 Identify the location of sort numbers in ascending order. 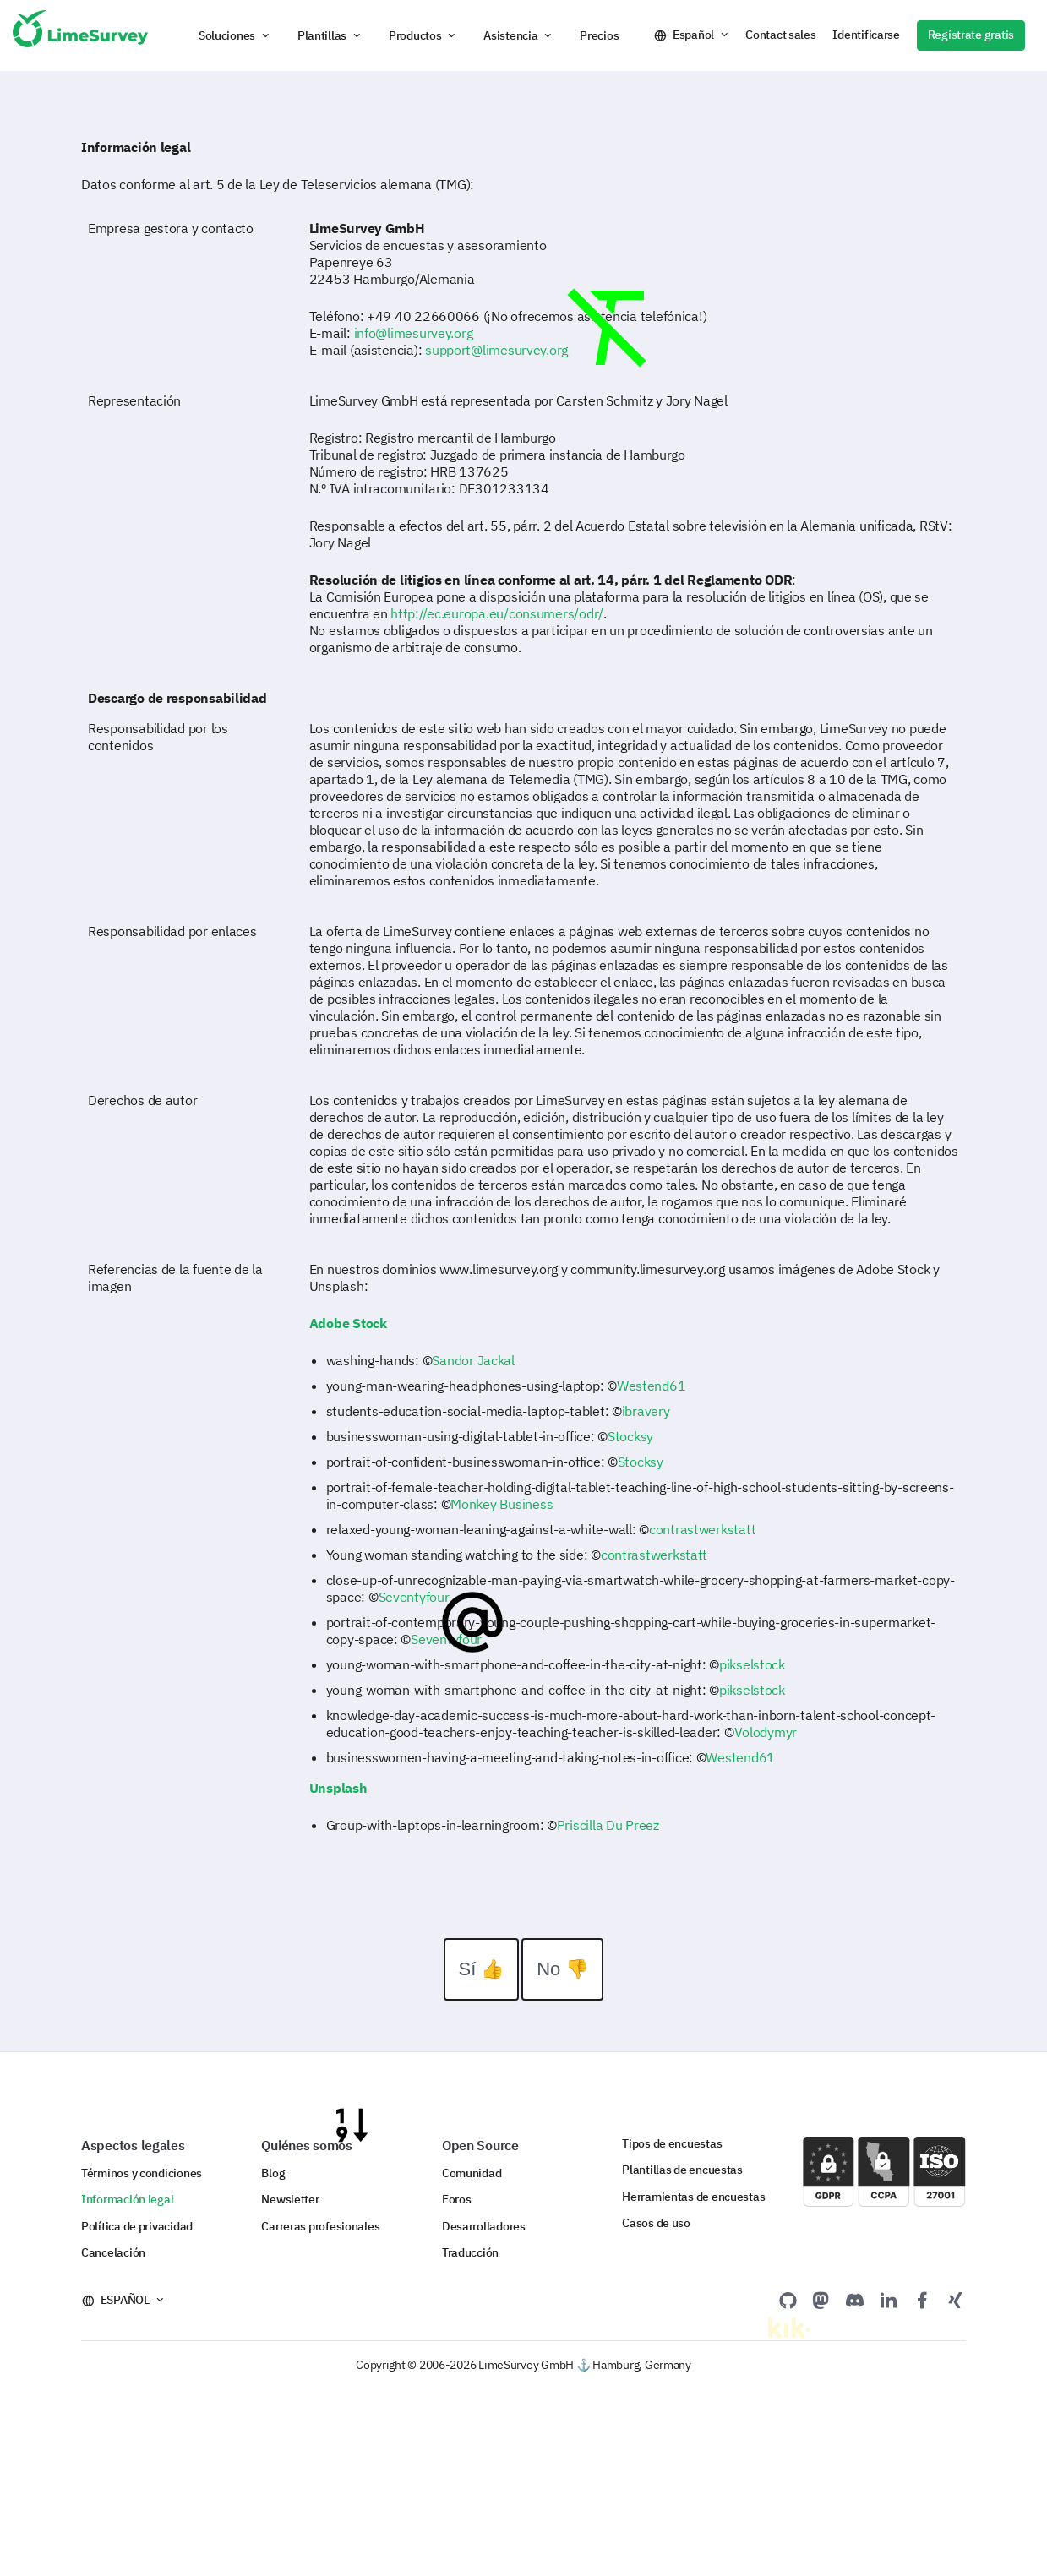
(349, 2125).